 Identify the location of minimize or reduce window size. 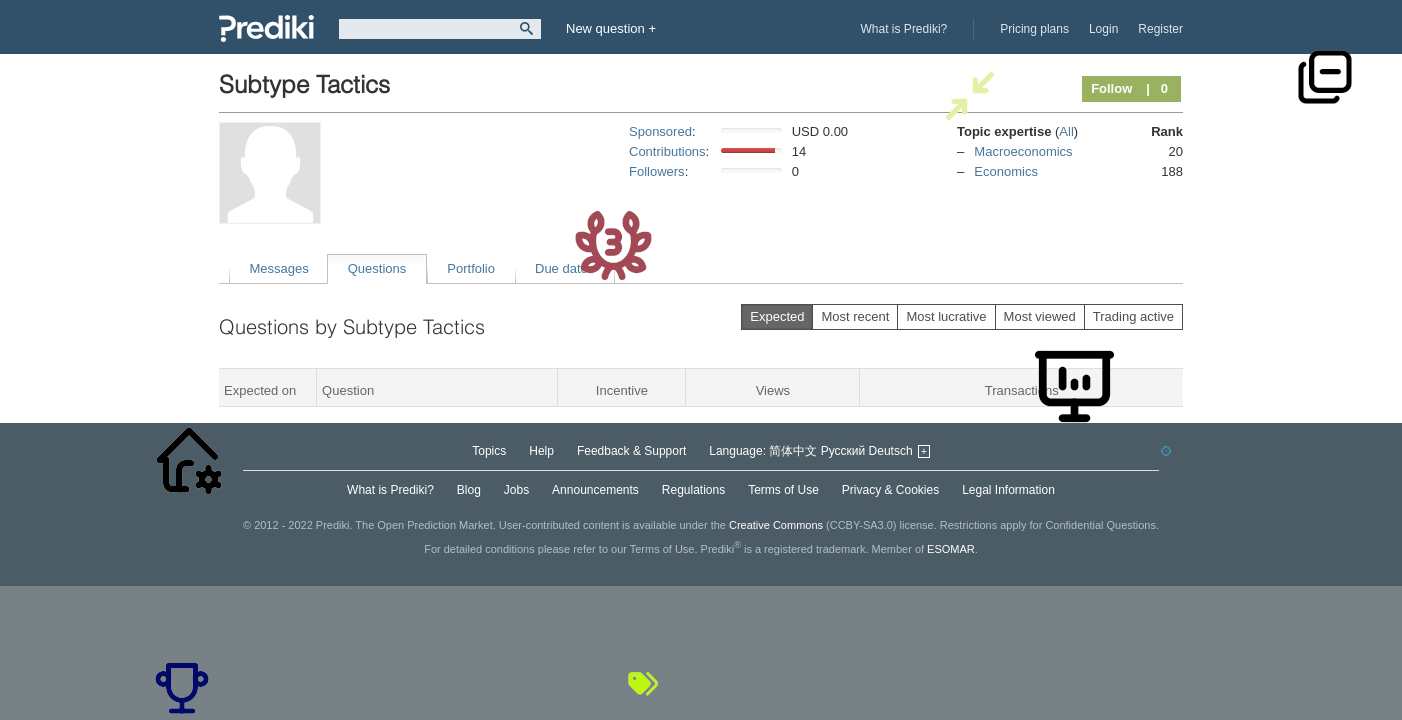
(970, 96).